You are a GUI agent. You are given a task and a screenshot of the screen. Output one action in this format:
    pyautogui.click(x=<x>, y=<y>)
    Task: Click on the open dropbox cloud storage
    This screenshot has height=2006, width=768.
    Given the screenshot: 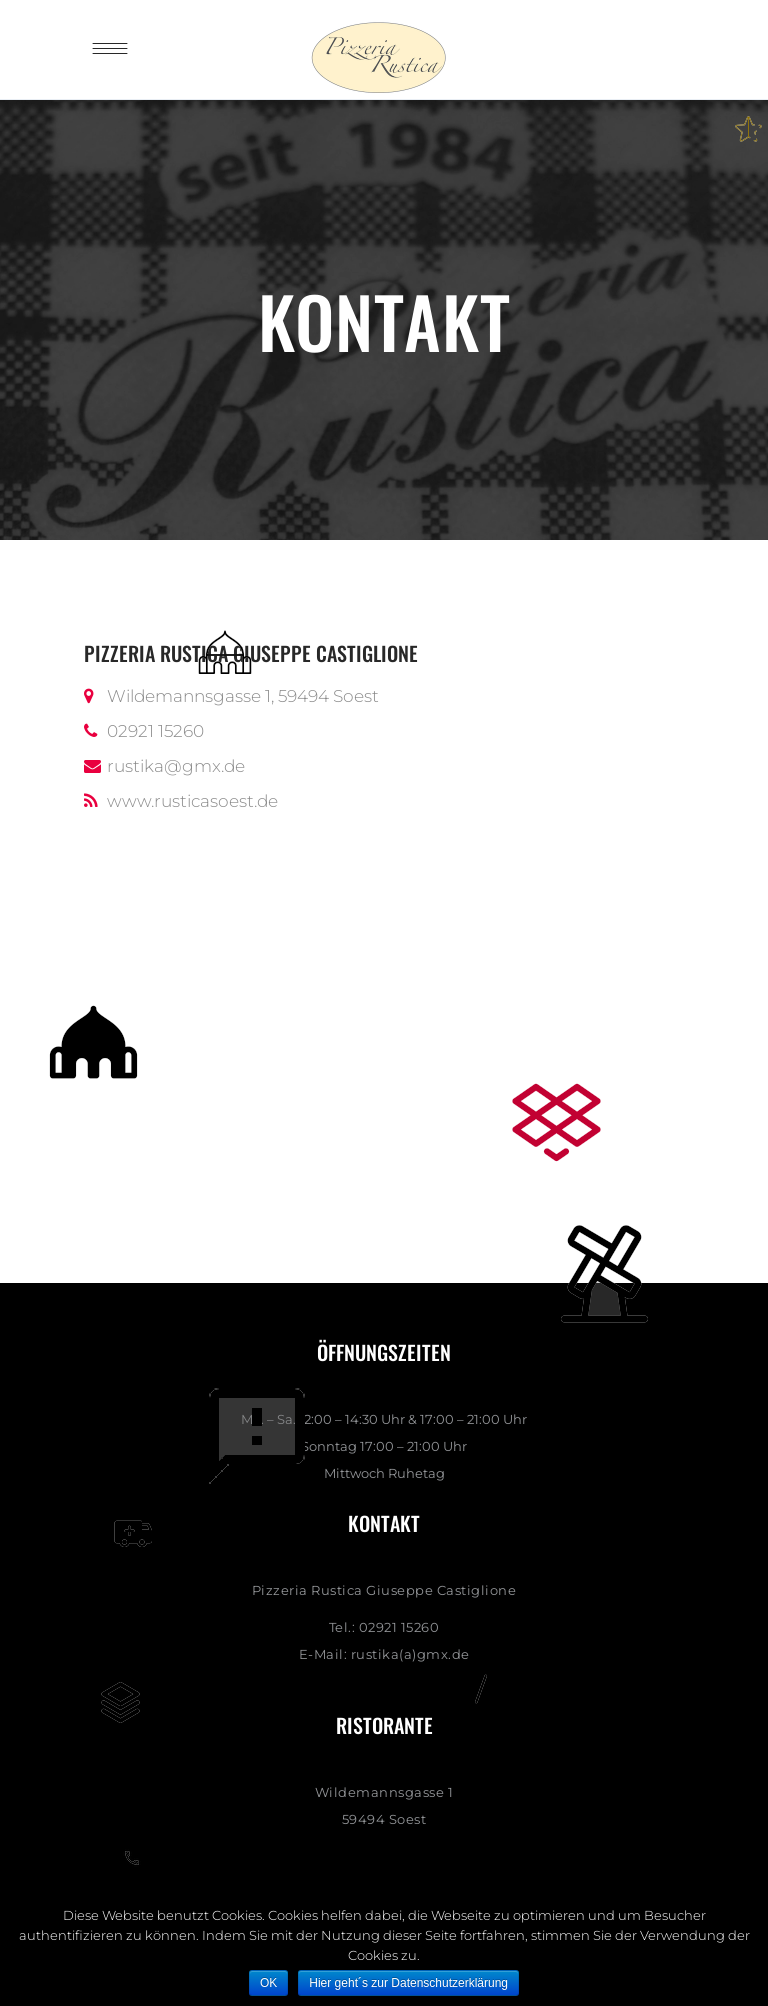 What is the action you would take?
    pyautogui.click(x=556, y=1118)
    